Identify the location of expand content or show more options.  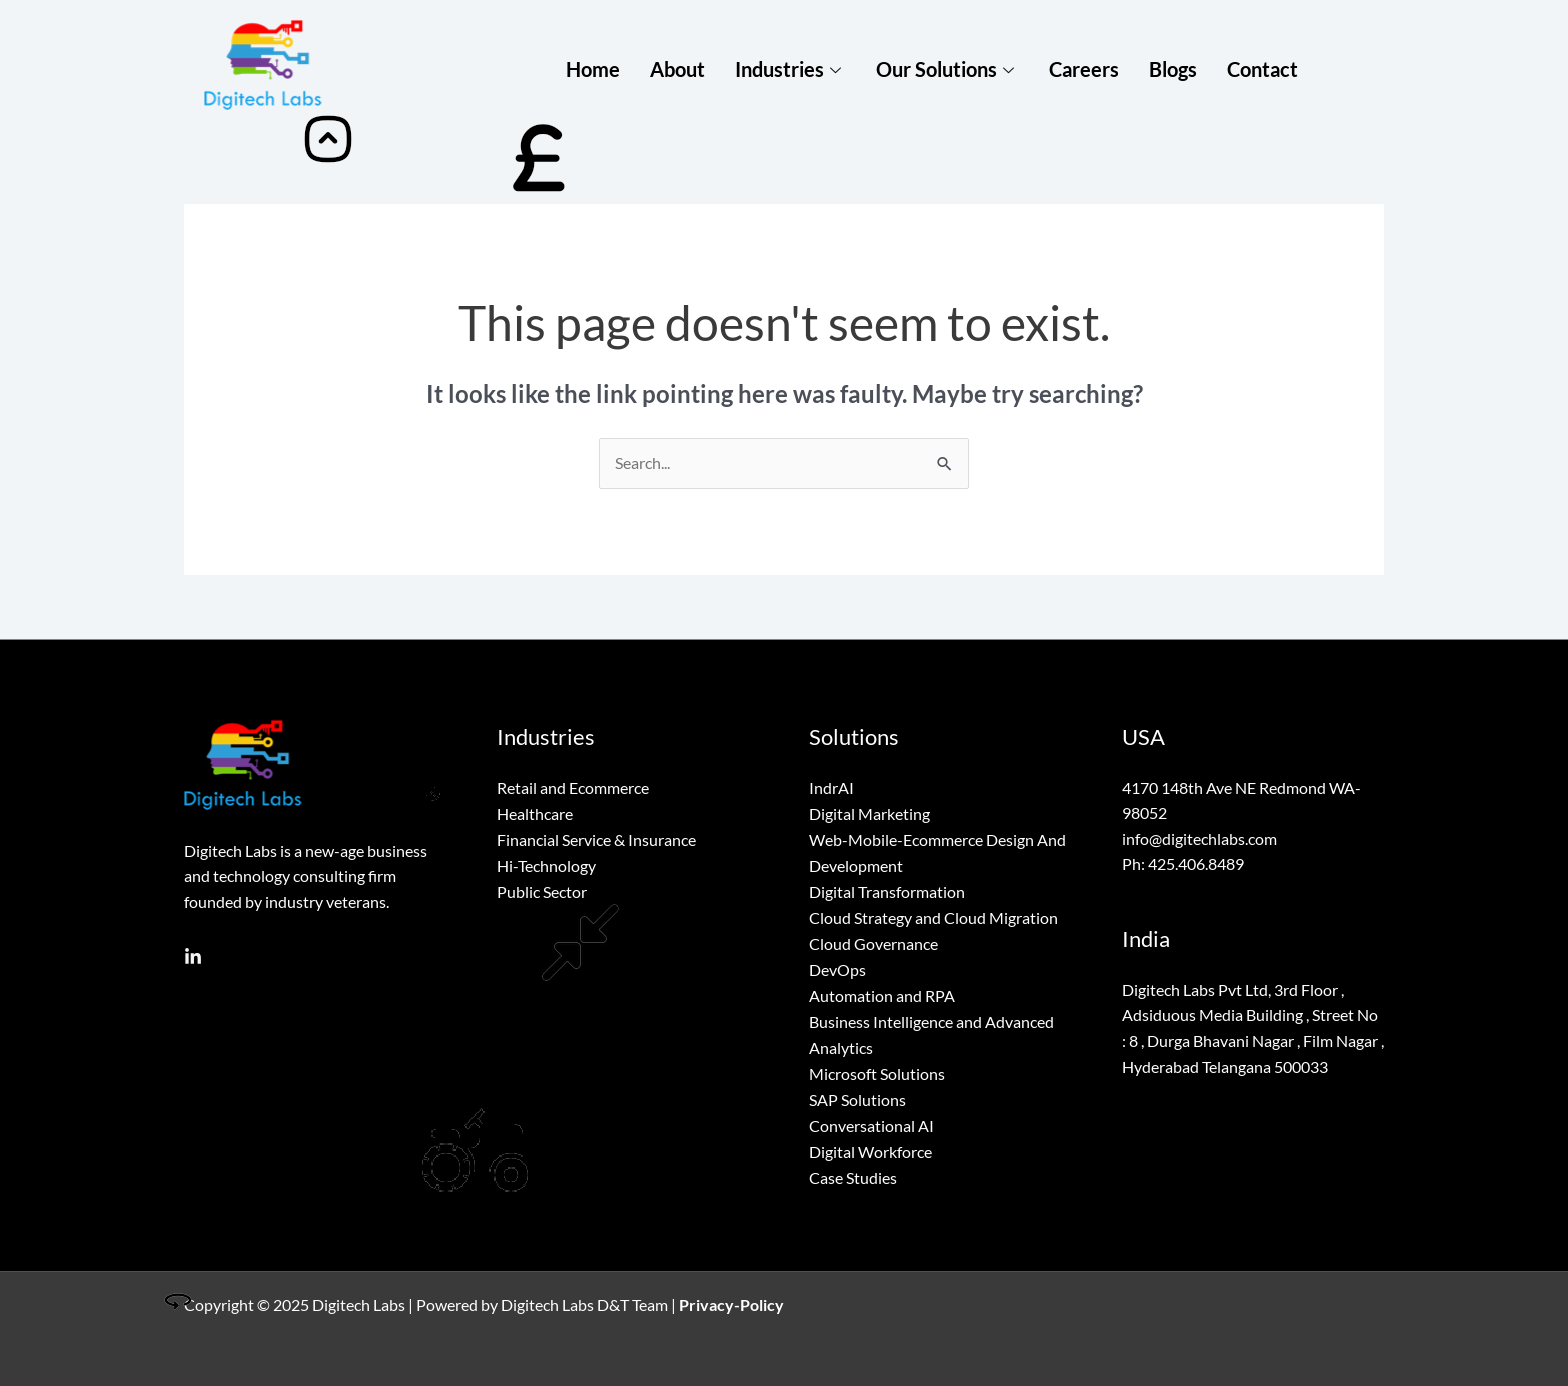
(328, 139).